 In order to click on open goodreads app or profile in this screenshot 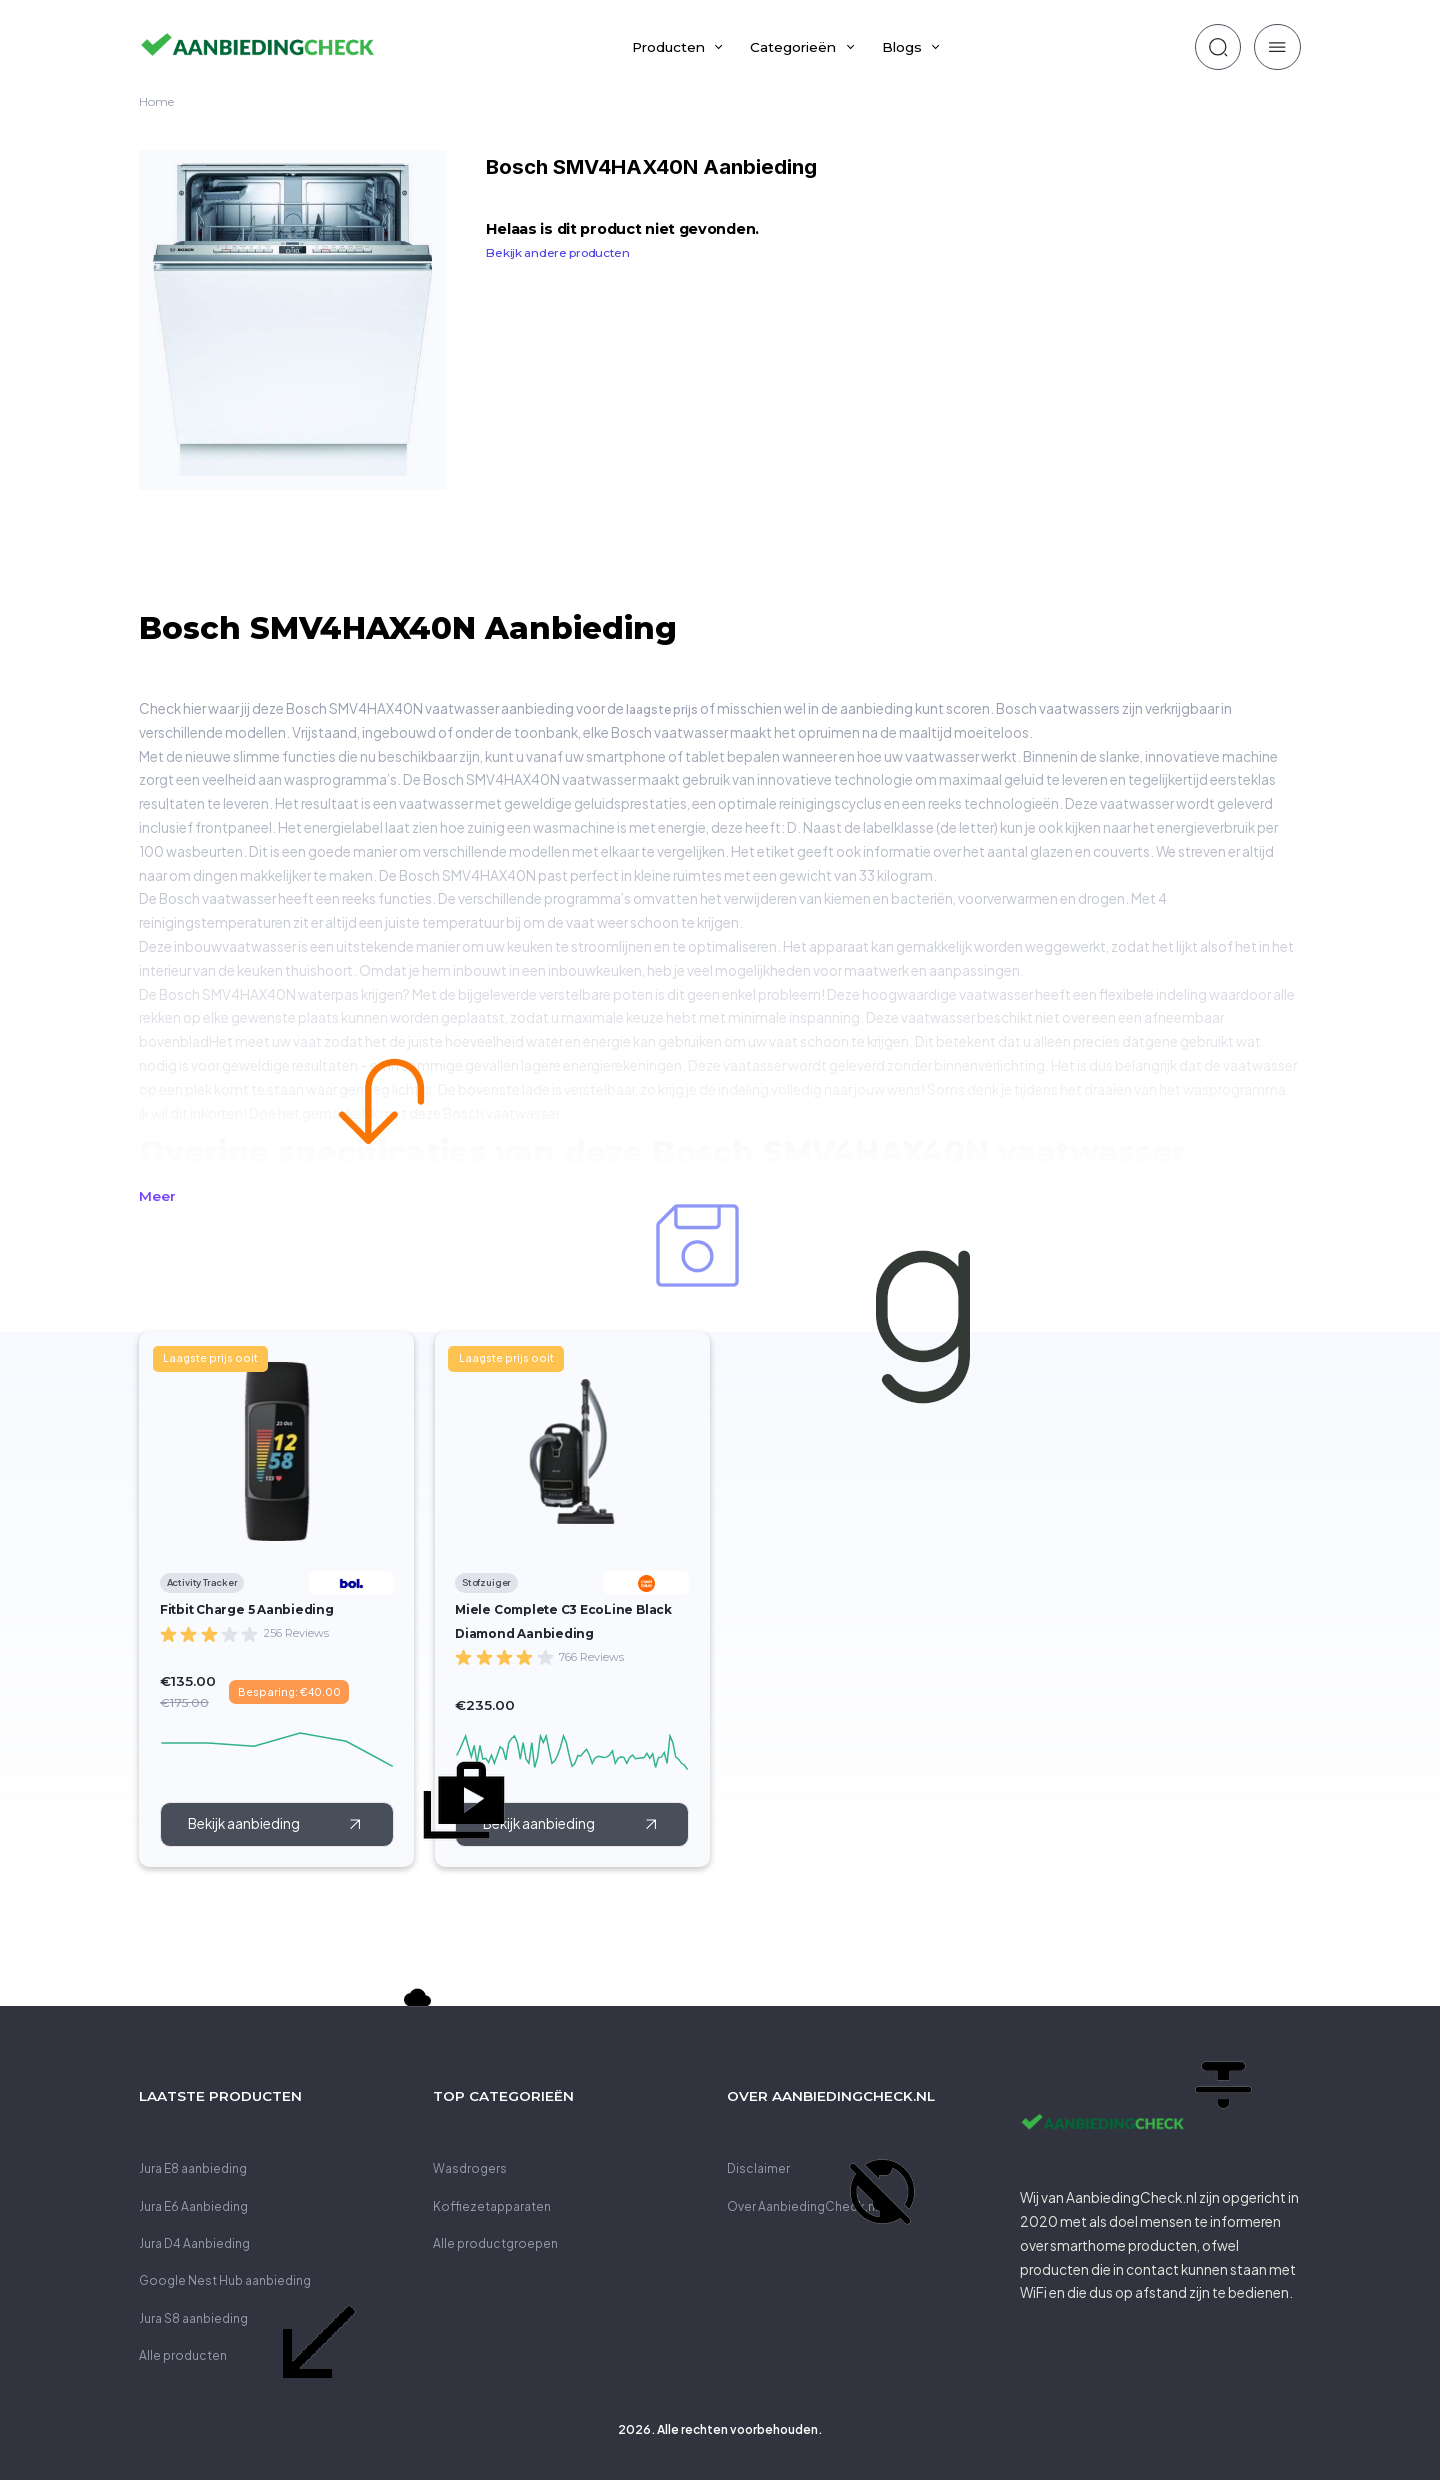, I will do `click(923, 1327)`.